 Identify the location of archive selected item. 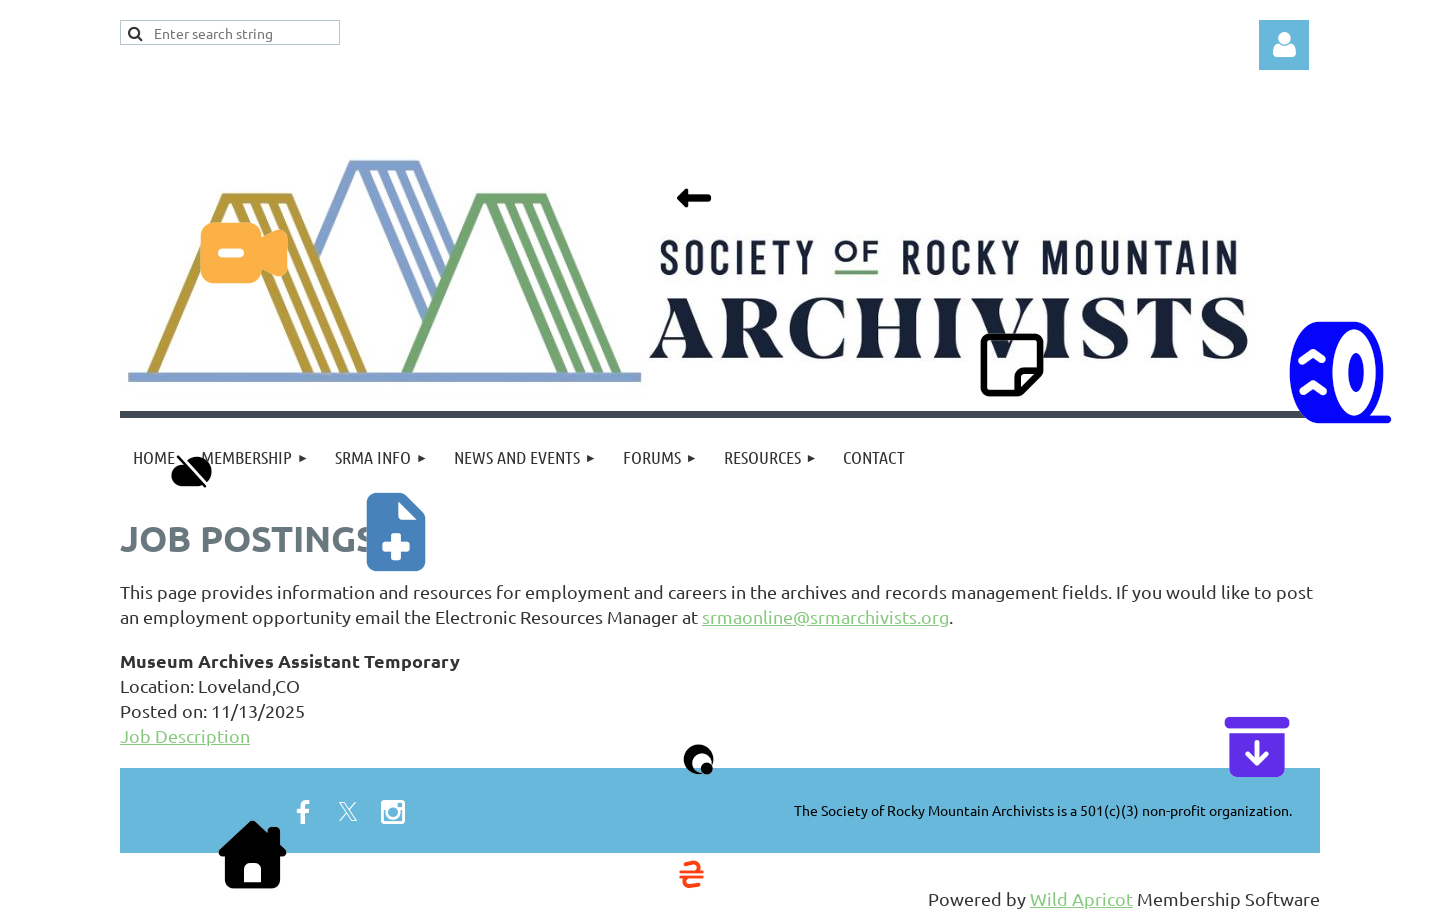
(1257, 747).